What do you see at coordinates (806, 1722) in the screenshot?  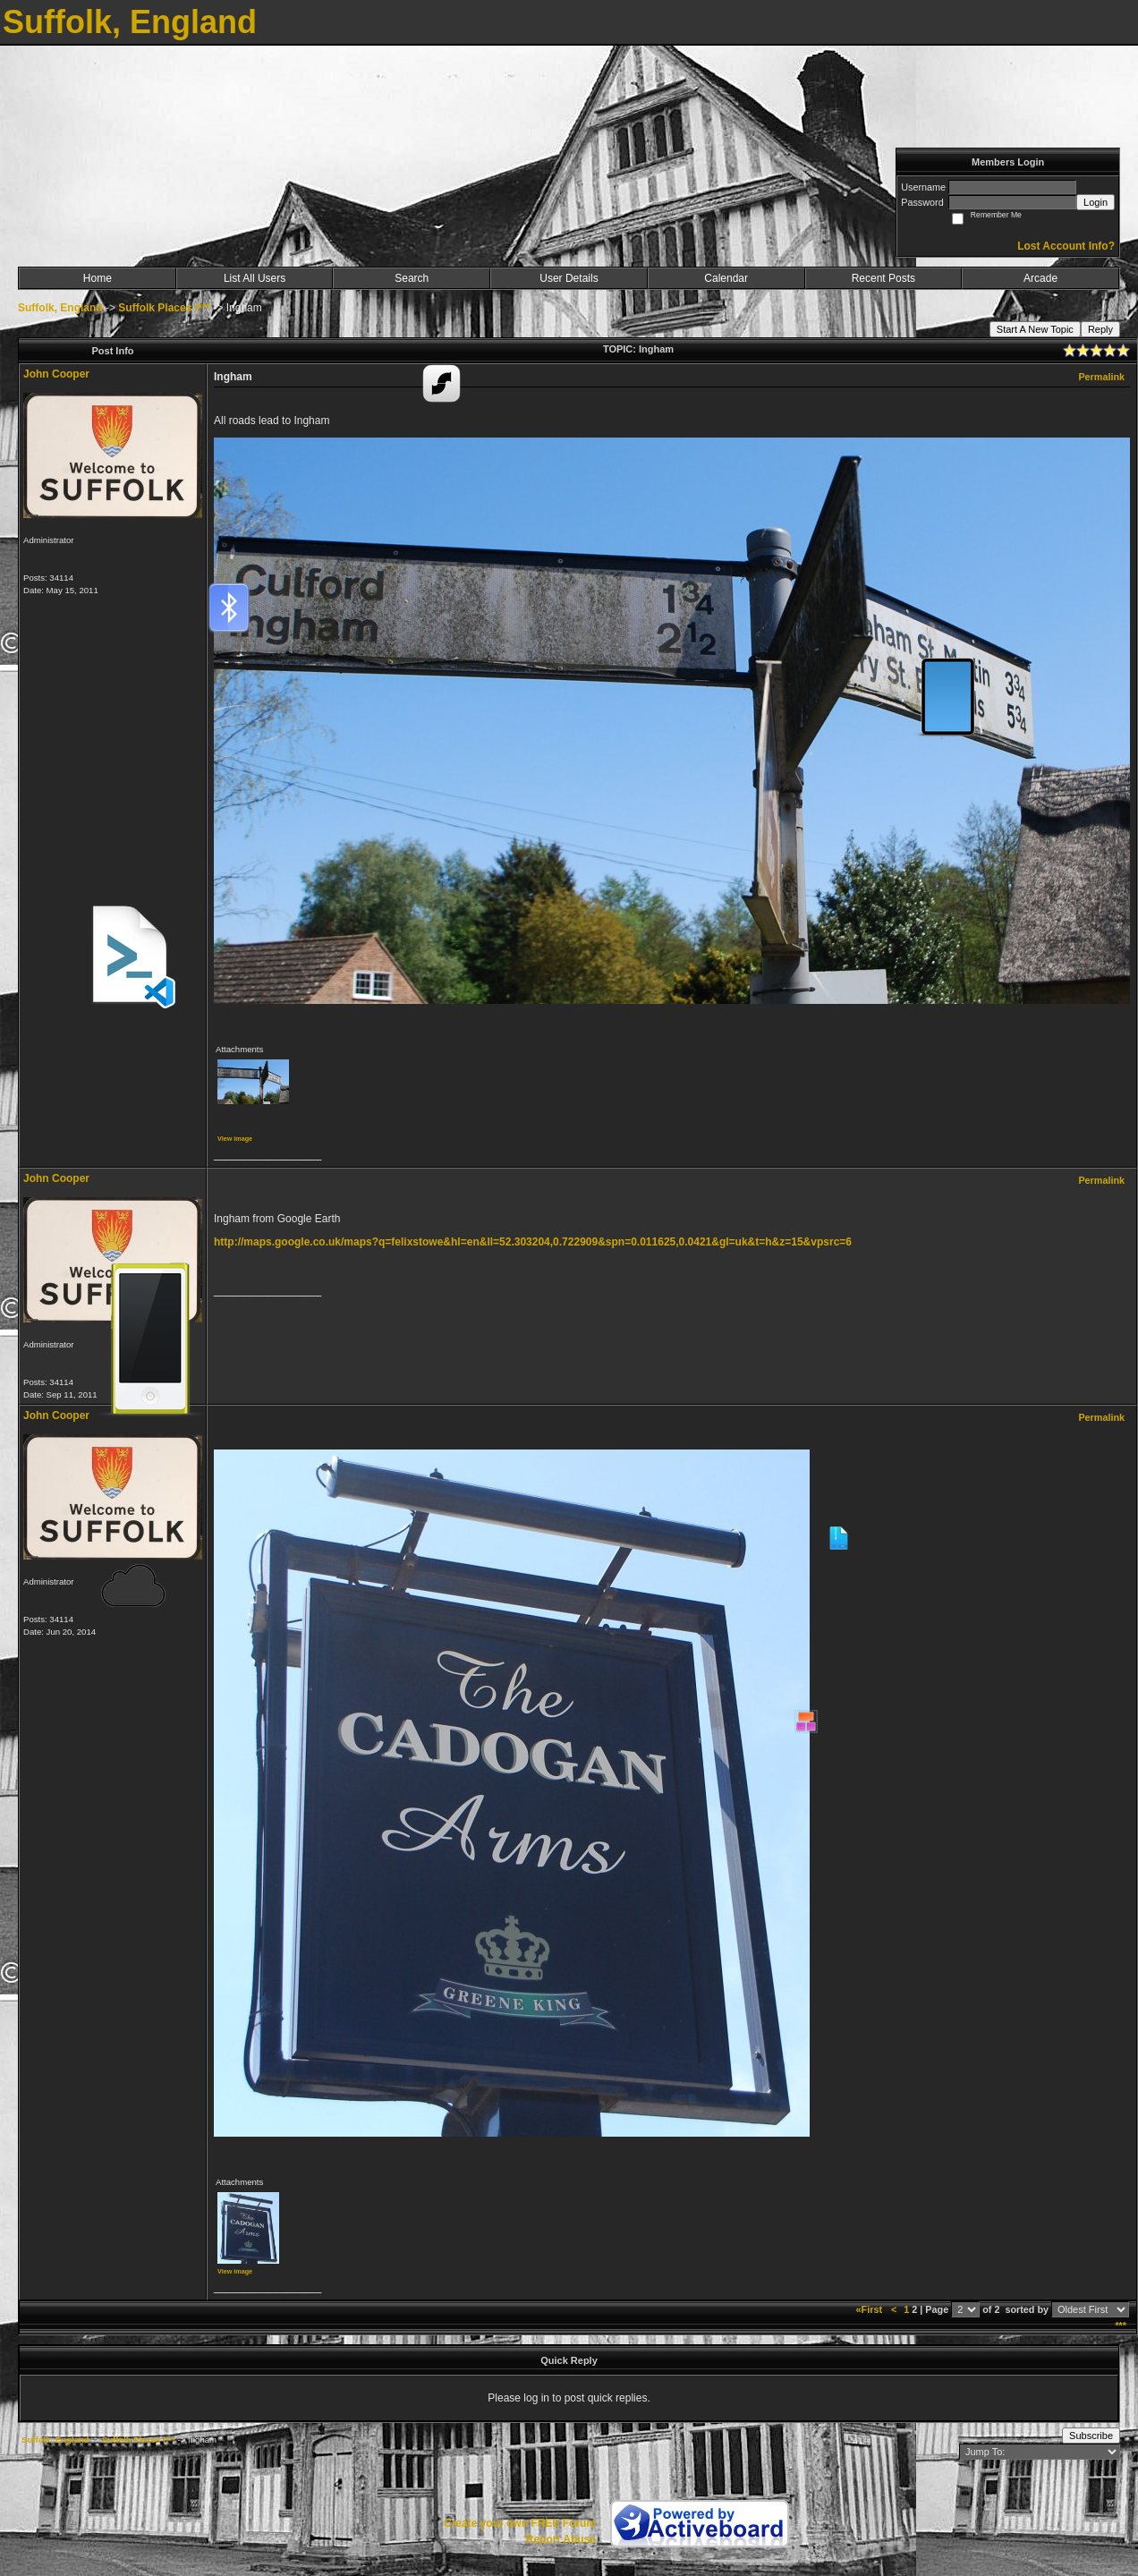 I see `select all items in the current view` at bounding box center [806, 1722].